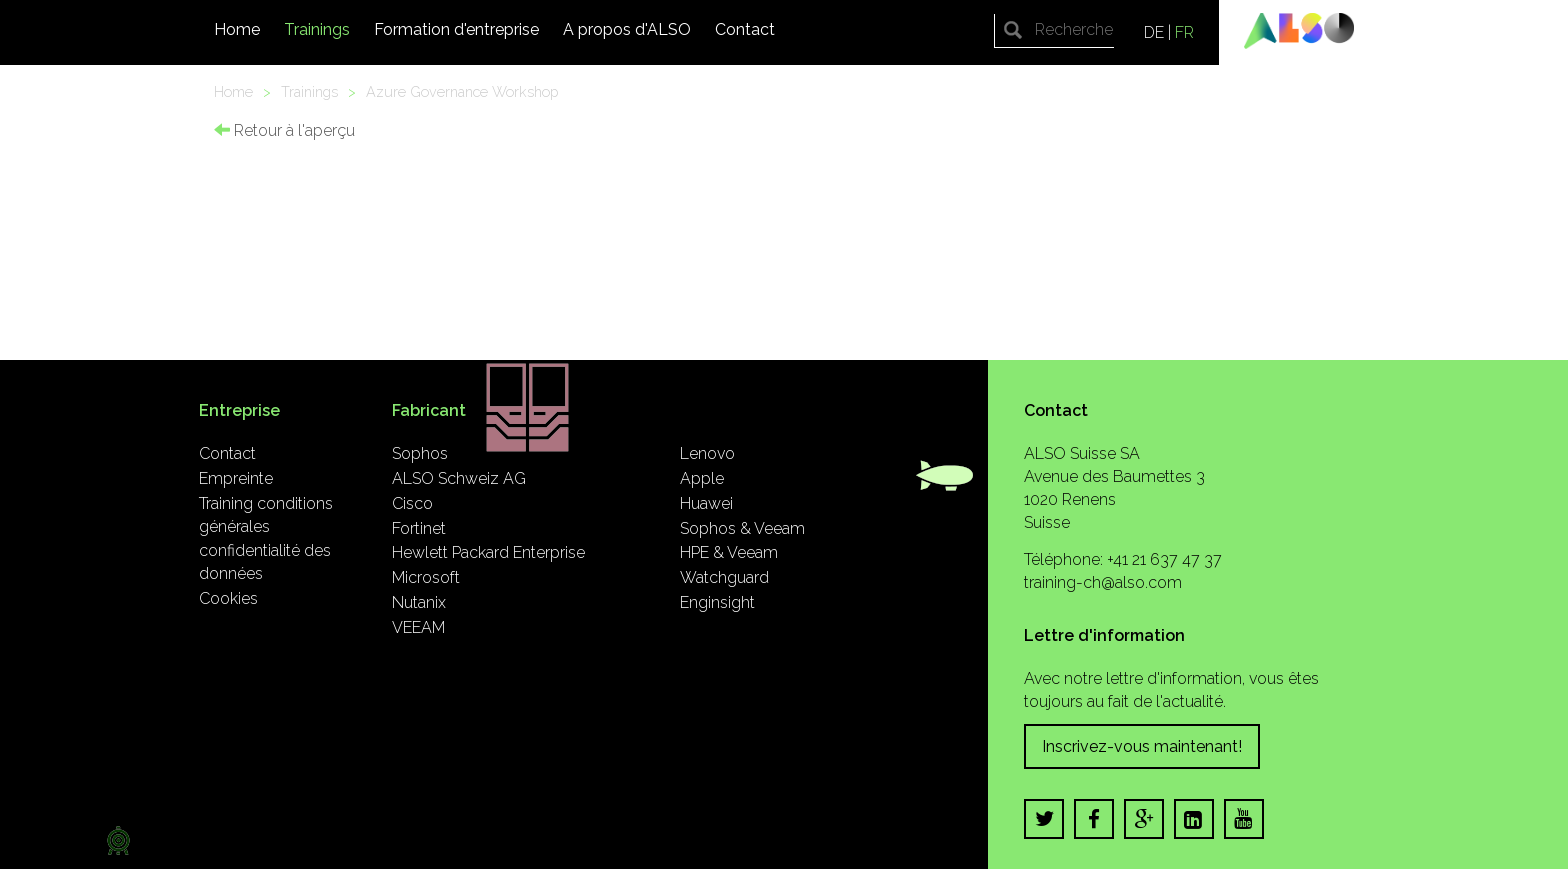 This screenshot has height=869, width=1568. Describe the element at coordinates (118, 840) in the screenshot. I see `view goals or objectives` at that location.